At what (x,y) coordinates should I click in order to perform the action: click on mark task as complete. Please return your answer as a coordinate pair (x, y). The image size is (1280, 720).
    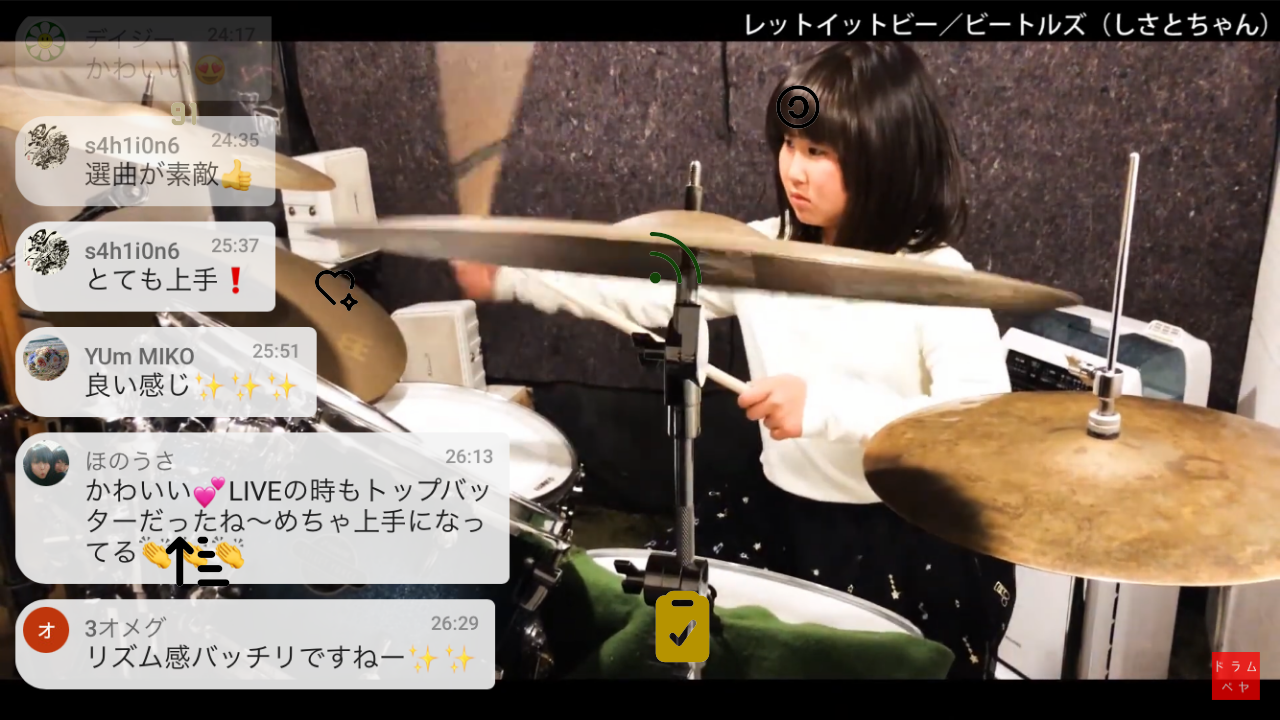
    Looking at the image, I should click on (682, 626).